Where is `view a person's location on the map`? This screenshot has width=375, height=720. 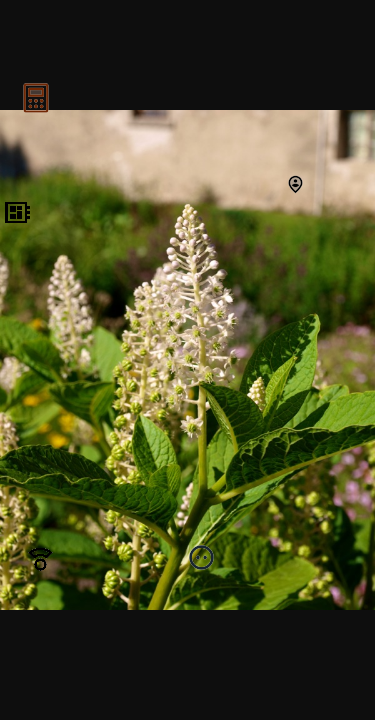
view a person's location on the map is located at coordinates (295, 184).